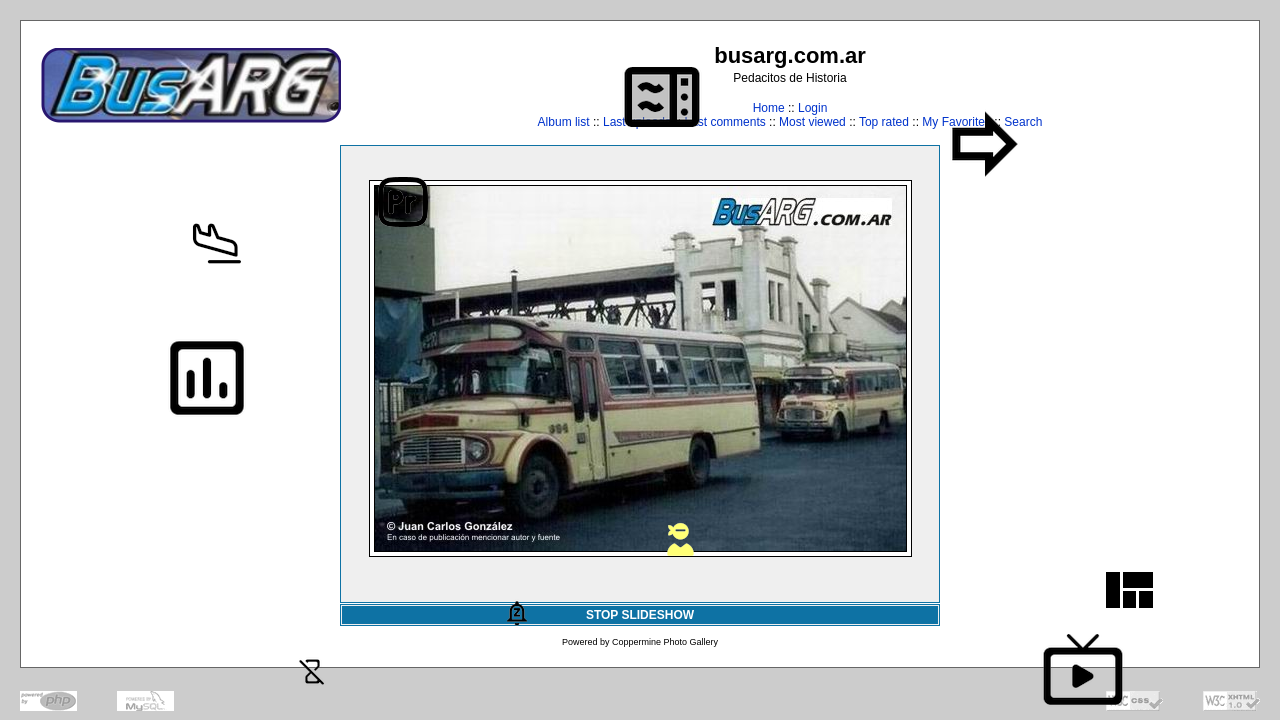  I want to click on open Adobe Premiere Pro, so click(403, 202).